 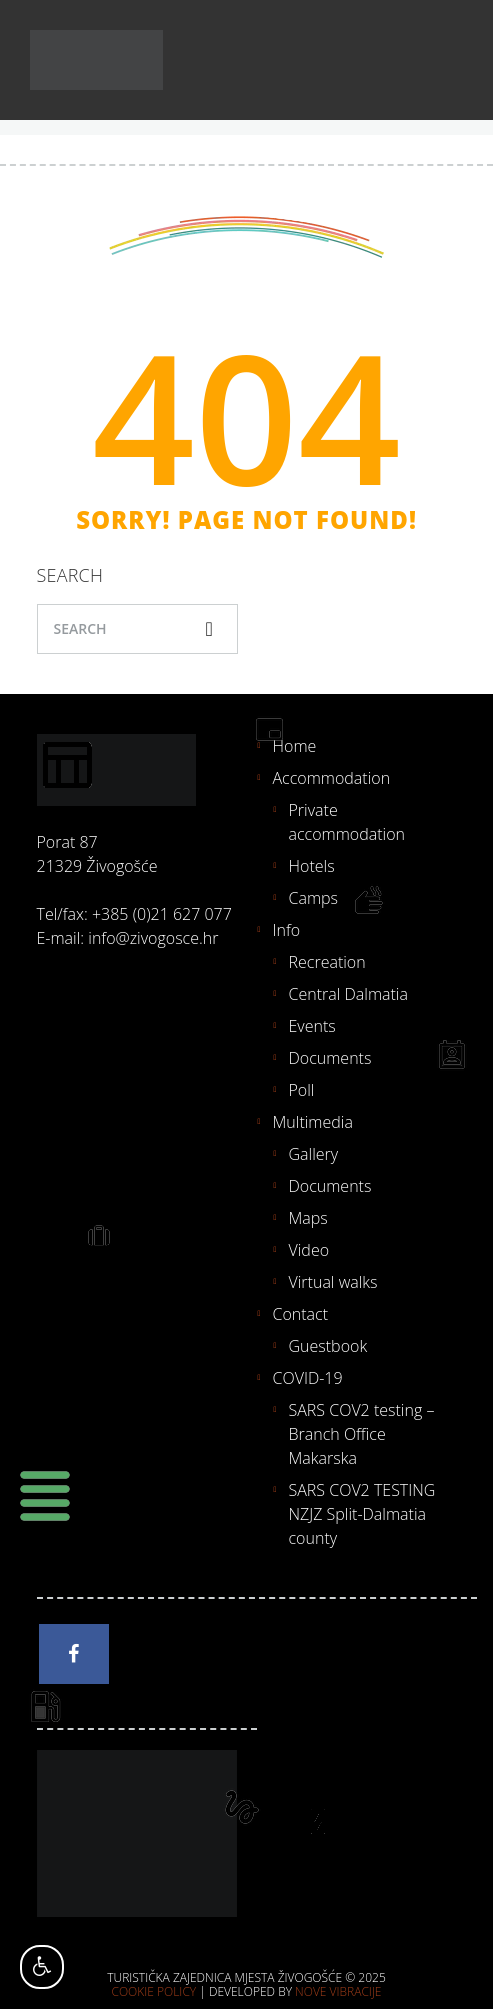 I want to click on indicates battery is fully charged while connected to power, so click(x=318, y=1820).